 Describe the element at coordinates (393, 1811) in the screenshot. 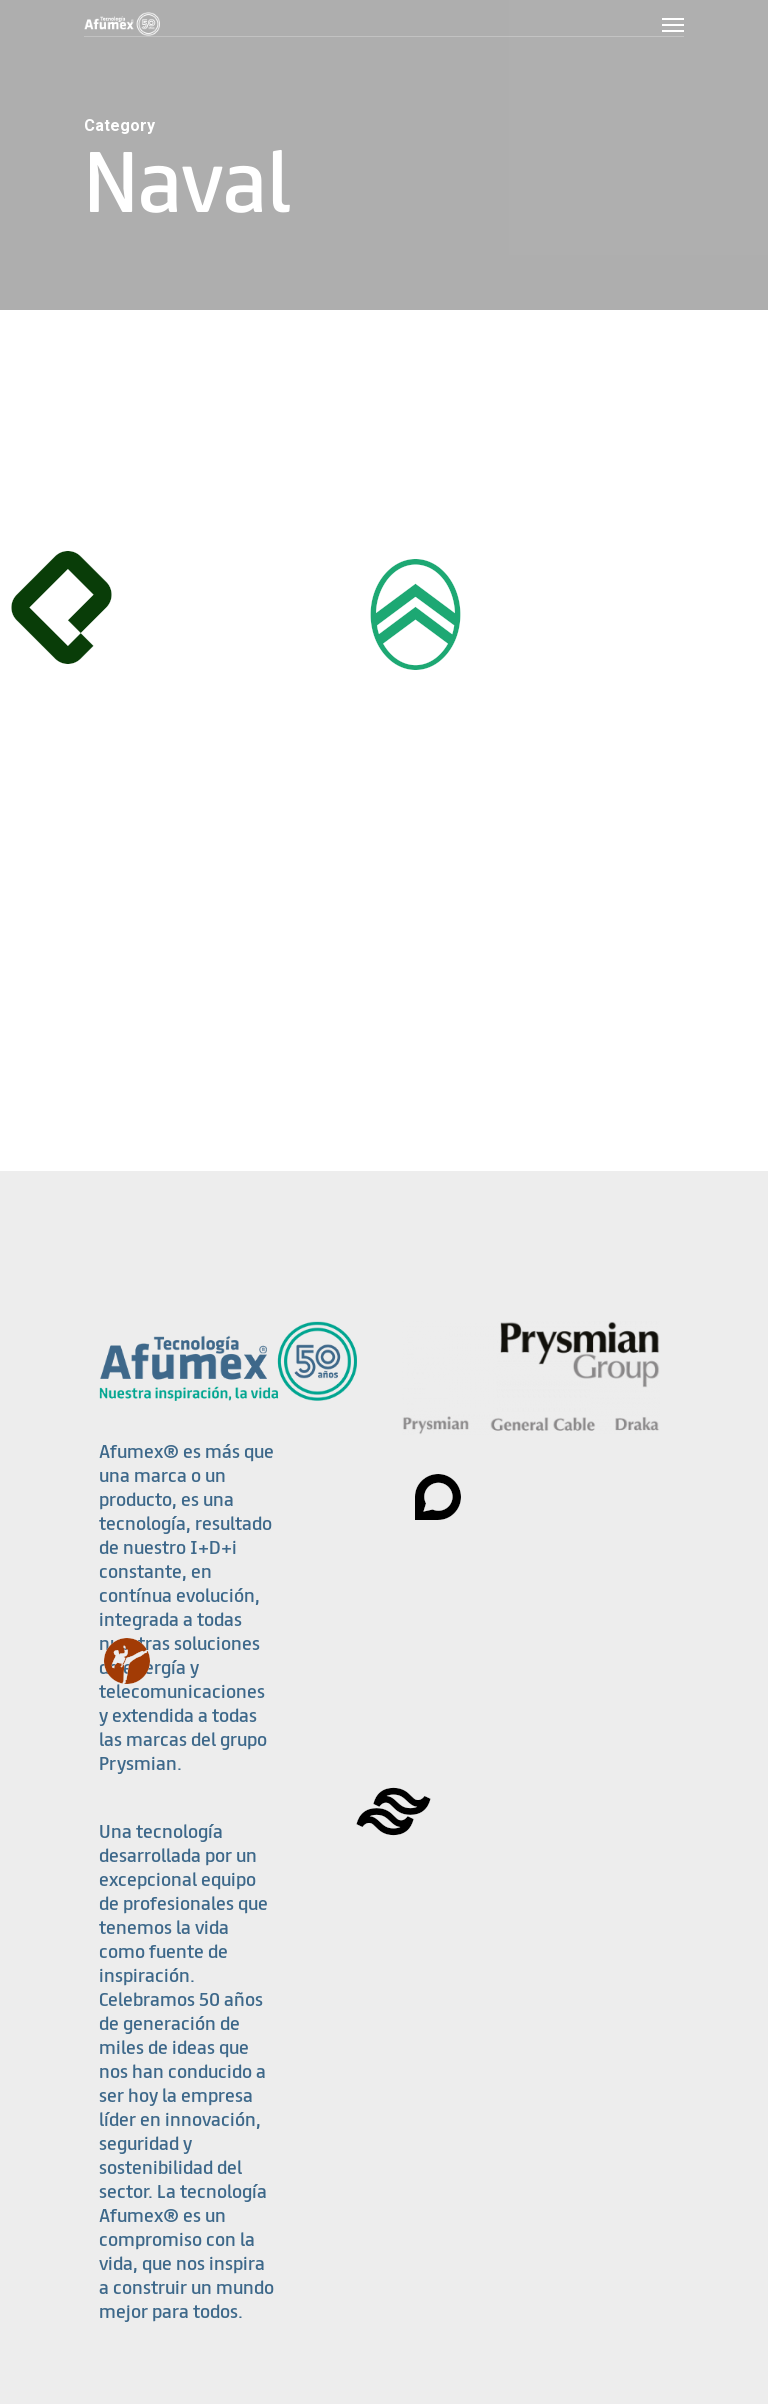

I see `tailwind css framework logo` at that location.